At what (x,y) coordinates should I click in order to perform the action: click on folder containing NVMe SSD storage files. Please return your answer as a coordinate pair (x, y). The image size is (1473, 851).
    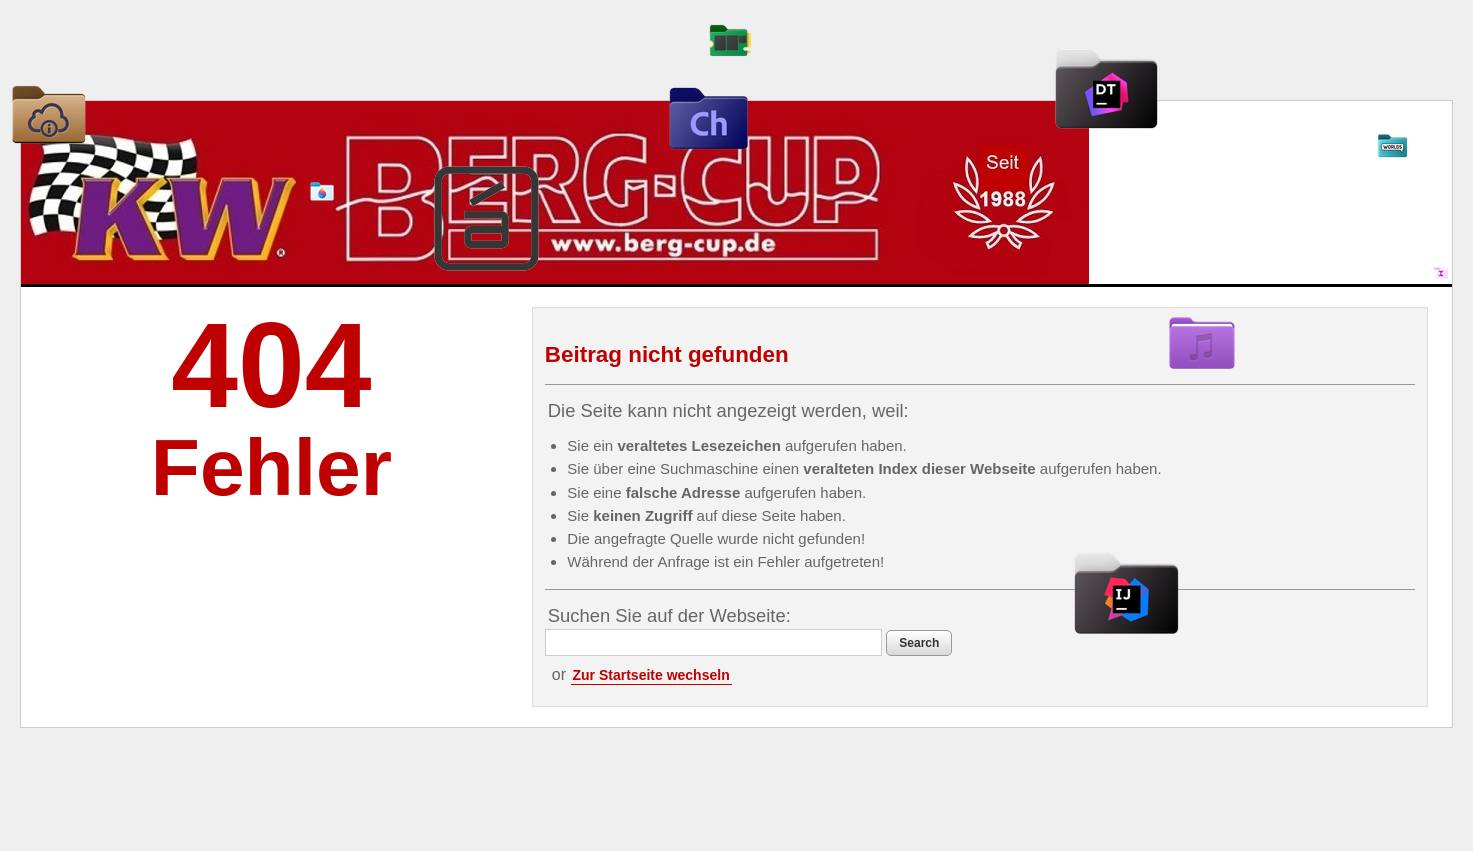
    Looking at the image, I should click on (729, 41).